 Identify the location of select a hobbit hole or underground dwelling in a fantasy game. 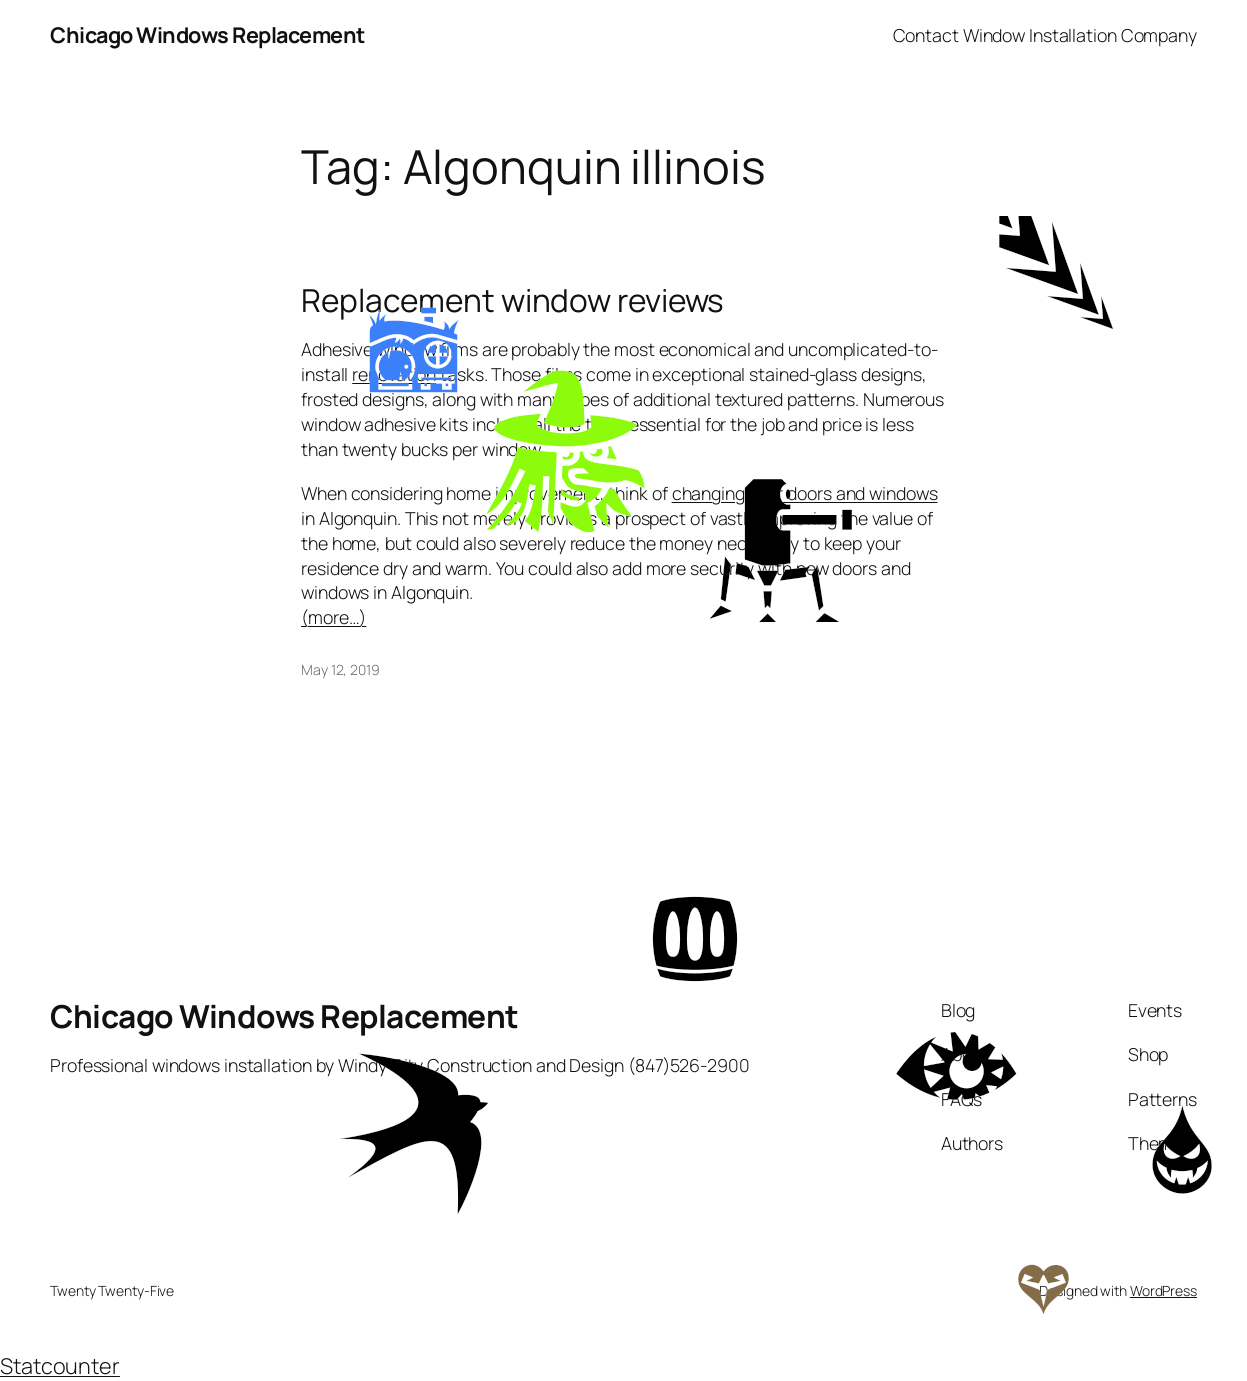
(413, 348).